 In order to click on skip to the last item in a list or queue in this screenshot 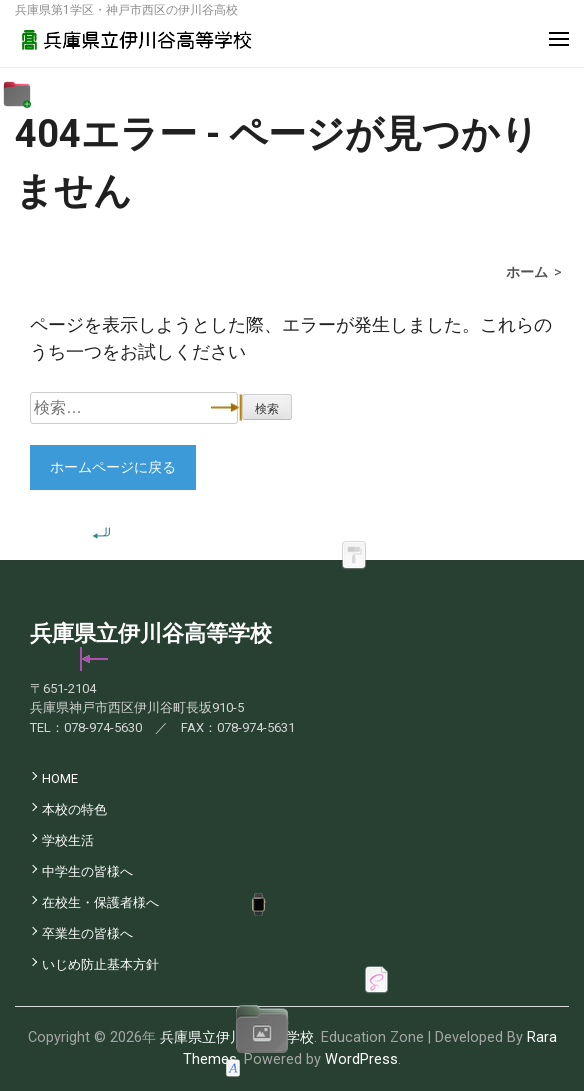, I will do `click(226, 407)`.